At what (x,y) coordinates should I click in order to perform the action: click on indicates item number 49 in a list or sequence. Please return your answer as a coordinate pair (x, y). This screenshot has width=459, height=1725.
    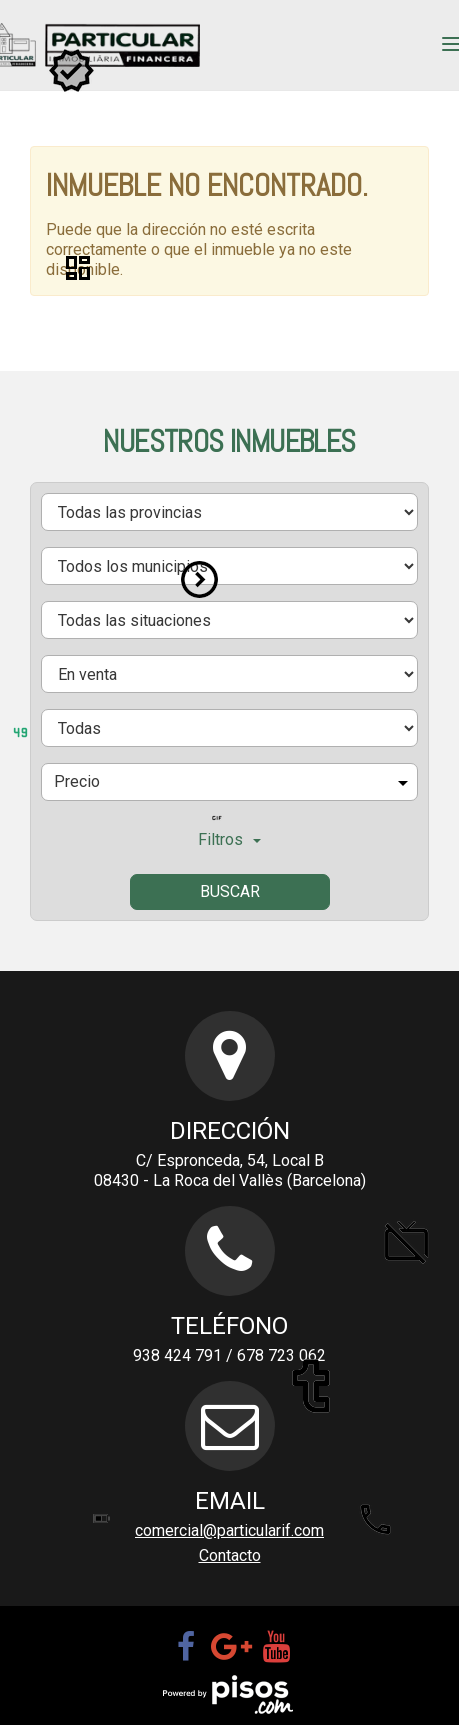
    Looking at the image, I should click on (20, 732).